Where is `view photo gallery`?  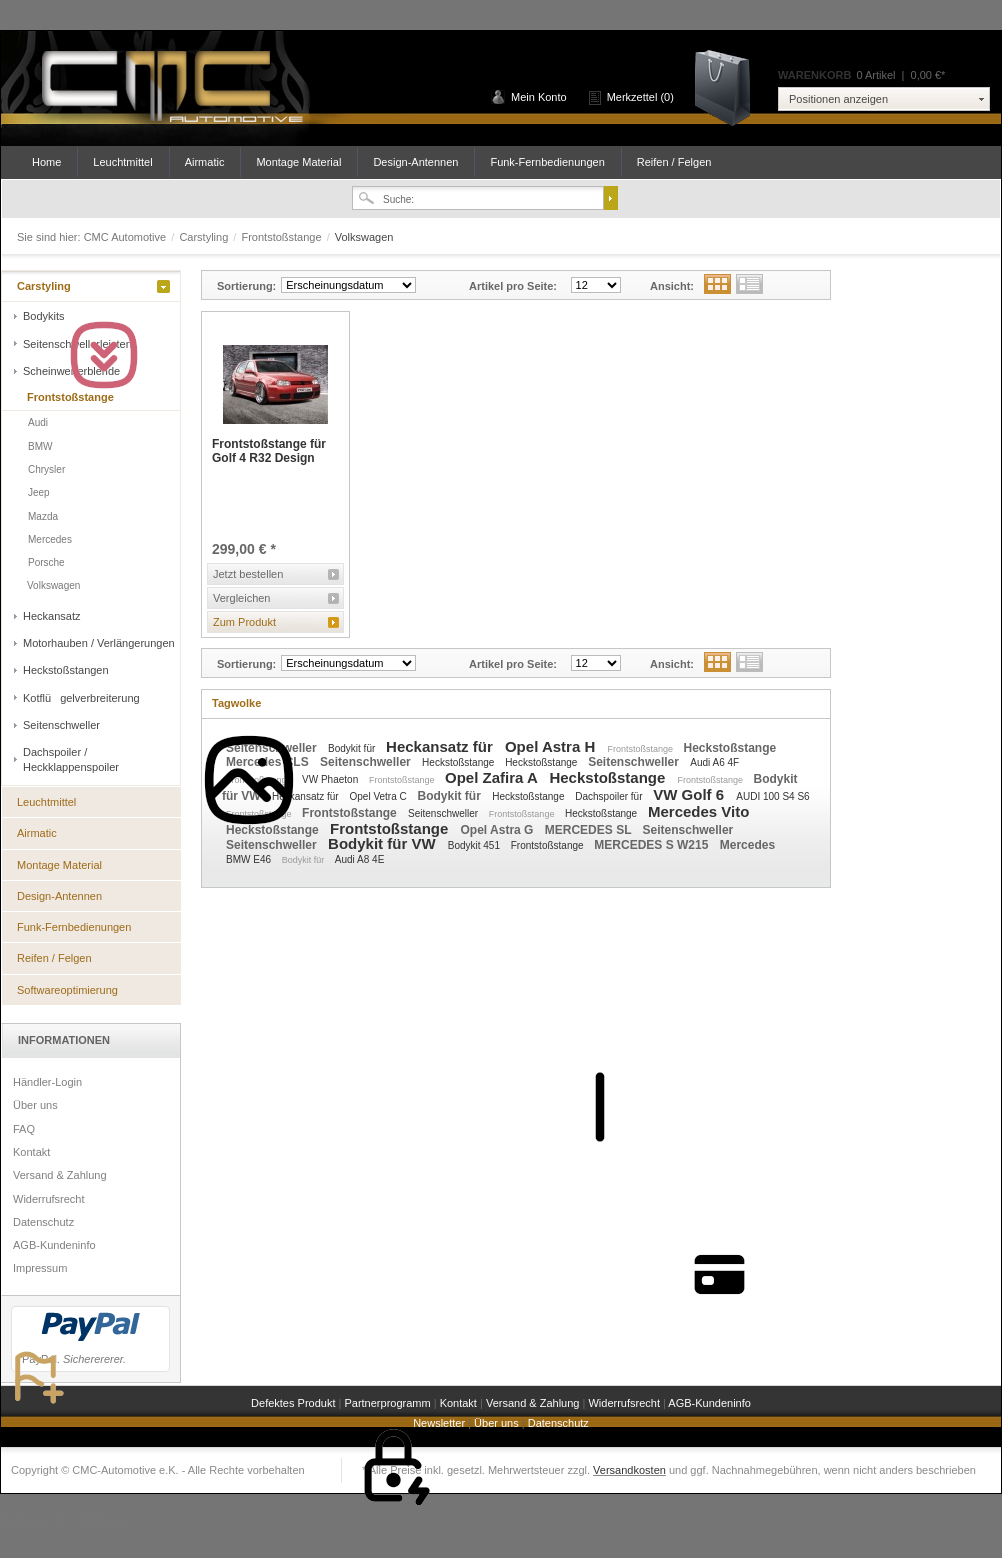 view photo gallery is located at coordinates (249, 780).